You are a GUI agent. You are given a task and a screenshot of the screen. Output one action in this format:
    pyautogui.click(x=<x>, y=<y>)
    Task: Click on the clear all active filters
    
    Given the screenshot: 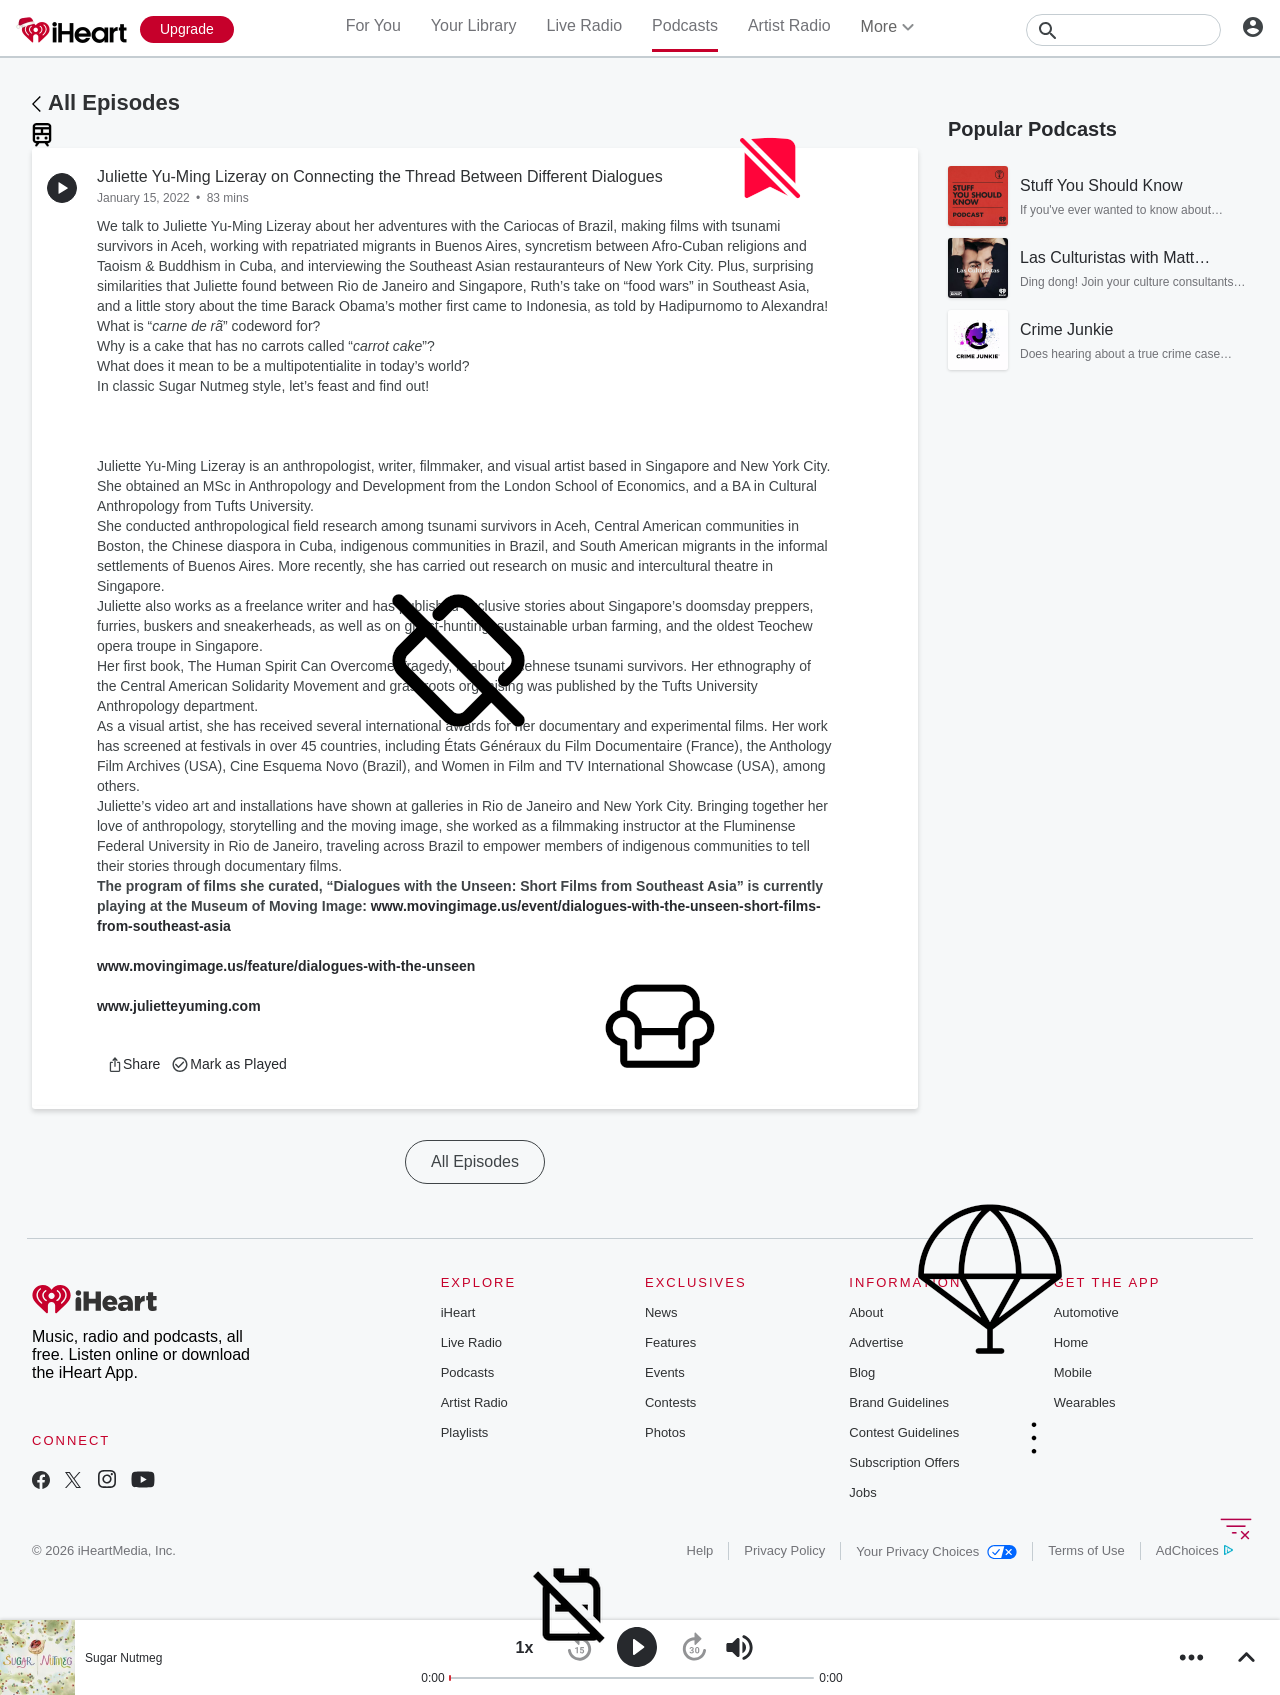 What is the action you would take?
    pyautogui.click(x=1236, y=1525)
    